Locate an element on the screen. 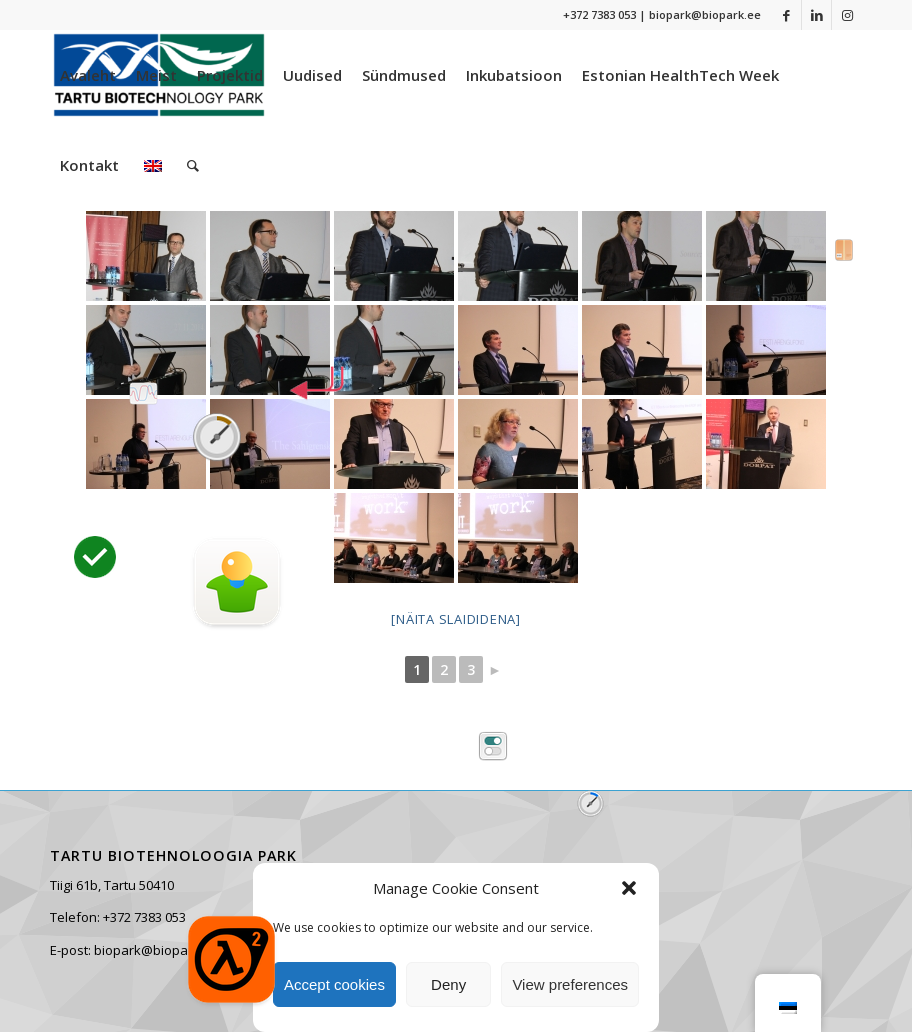  launch half-life 2 game is located at coordinates (231, 959).